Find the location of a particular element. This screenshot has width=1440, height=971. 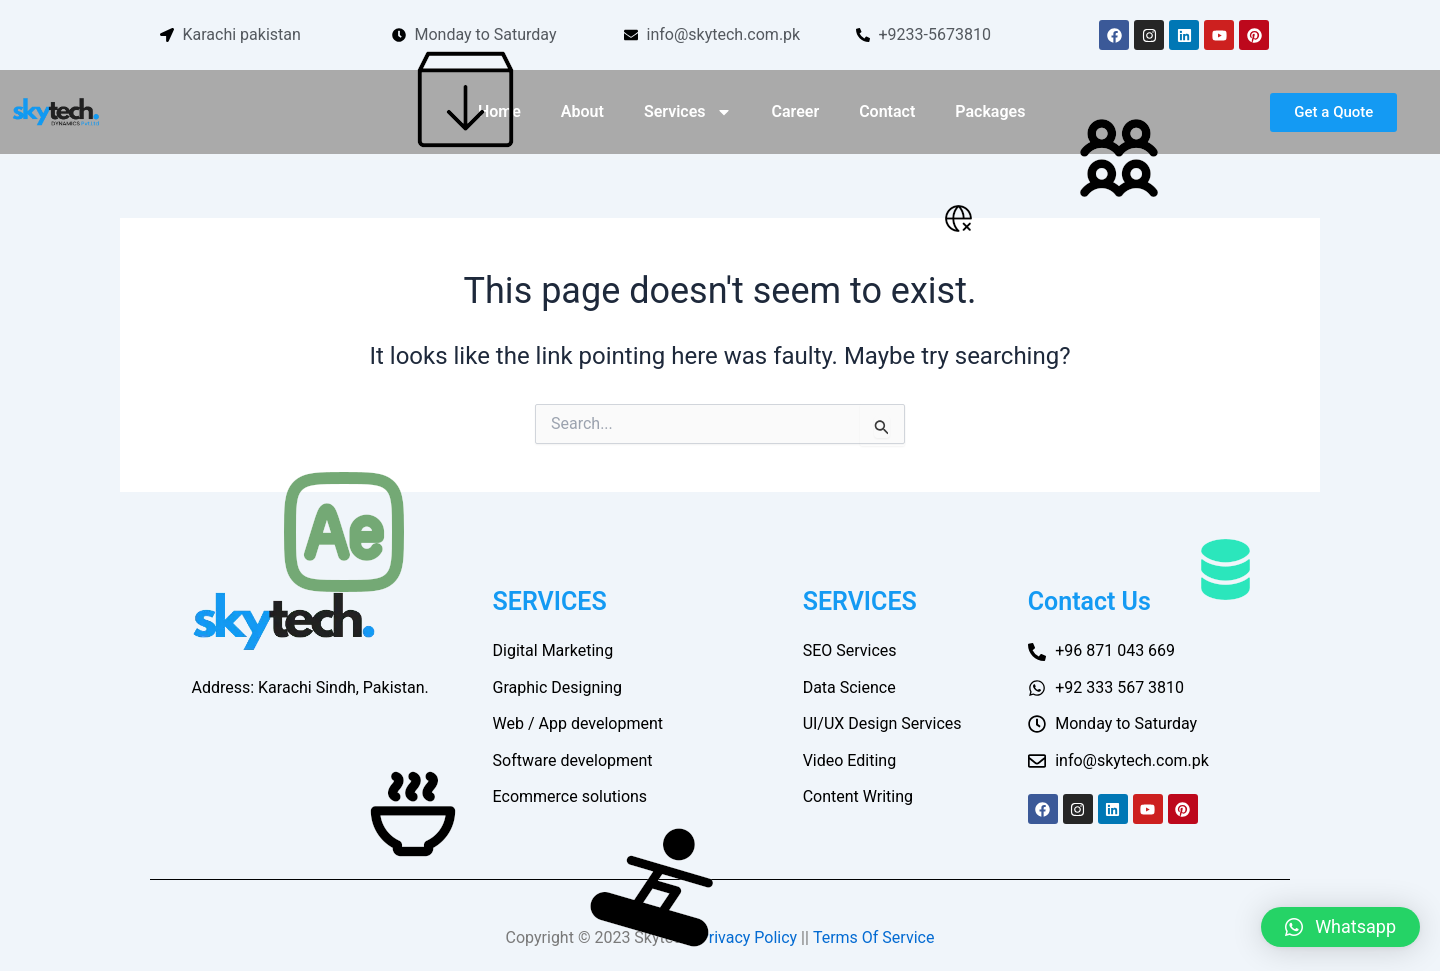

view food or dining options is located at coordinates (413, 814).